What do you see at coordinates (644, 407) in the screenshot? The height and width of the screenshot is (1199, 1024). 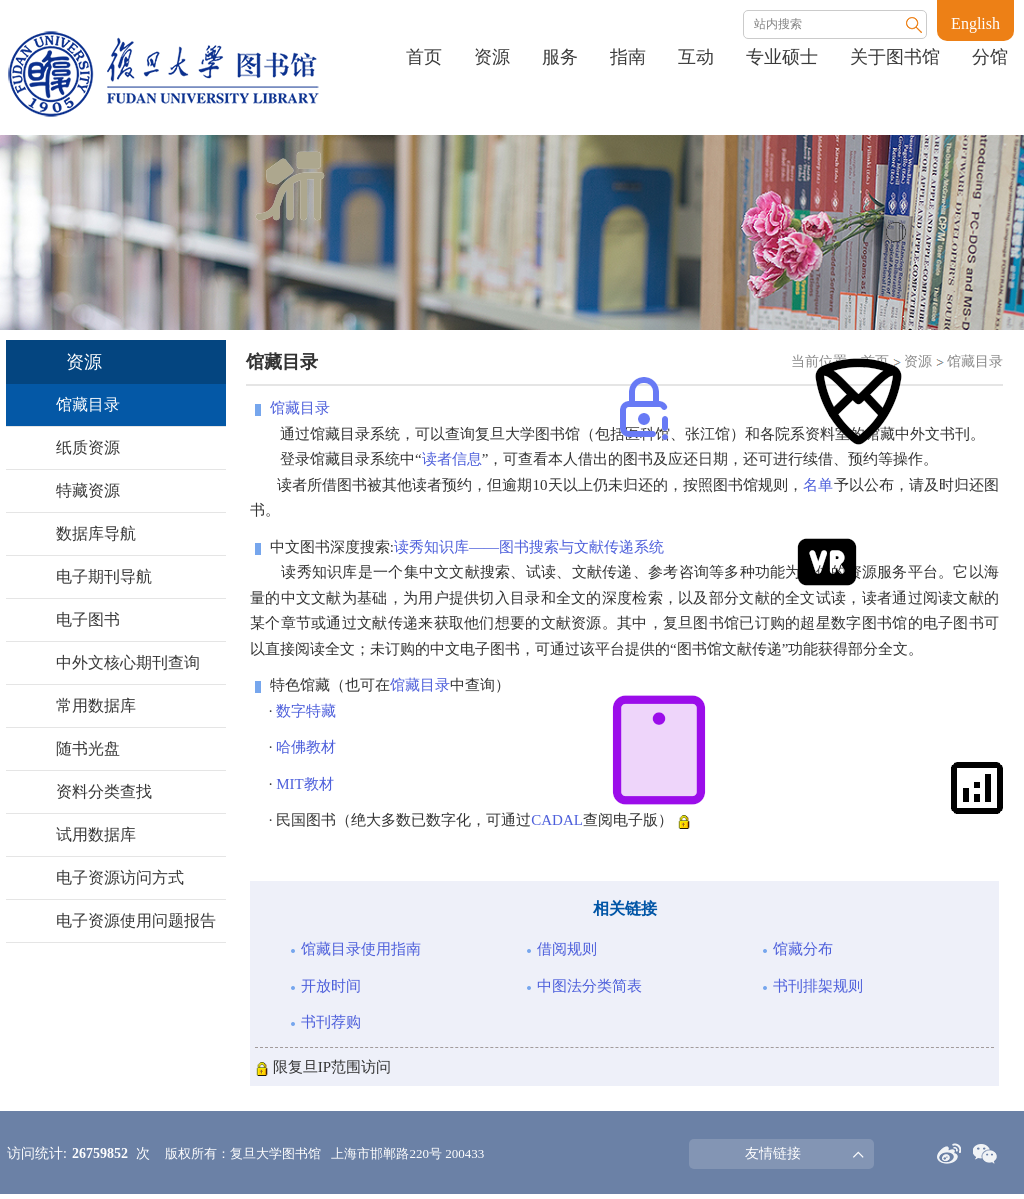 I see `security alert or warning detected` at bounding box center [644, 407].